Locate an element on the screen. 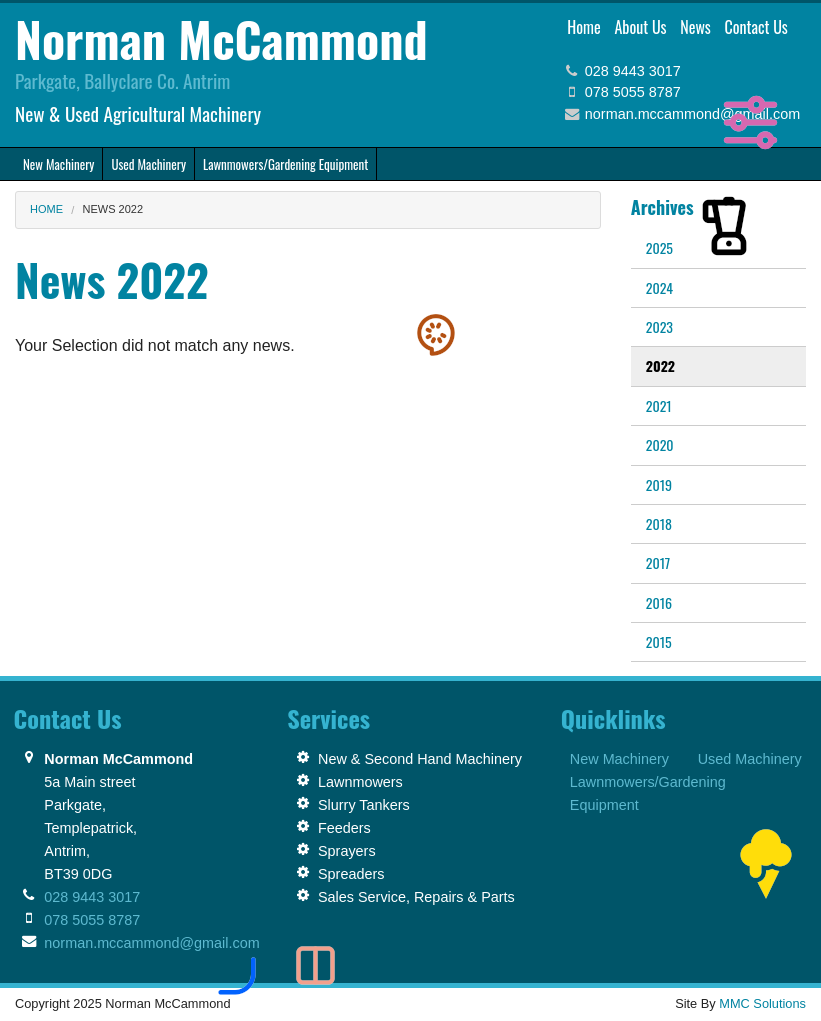 The image size is (821, 1021). adjust settings or preferences is located at coordinates (750, 122).